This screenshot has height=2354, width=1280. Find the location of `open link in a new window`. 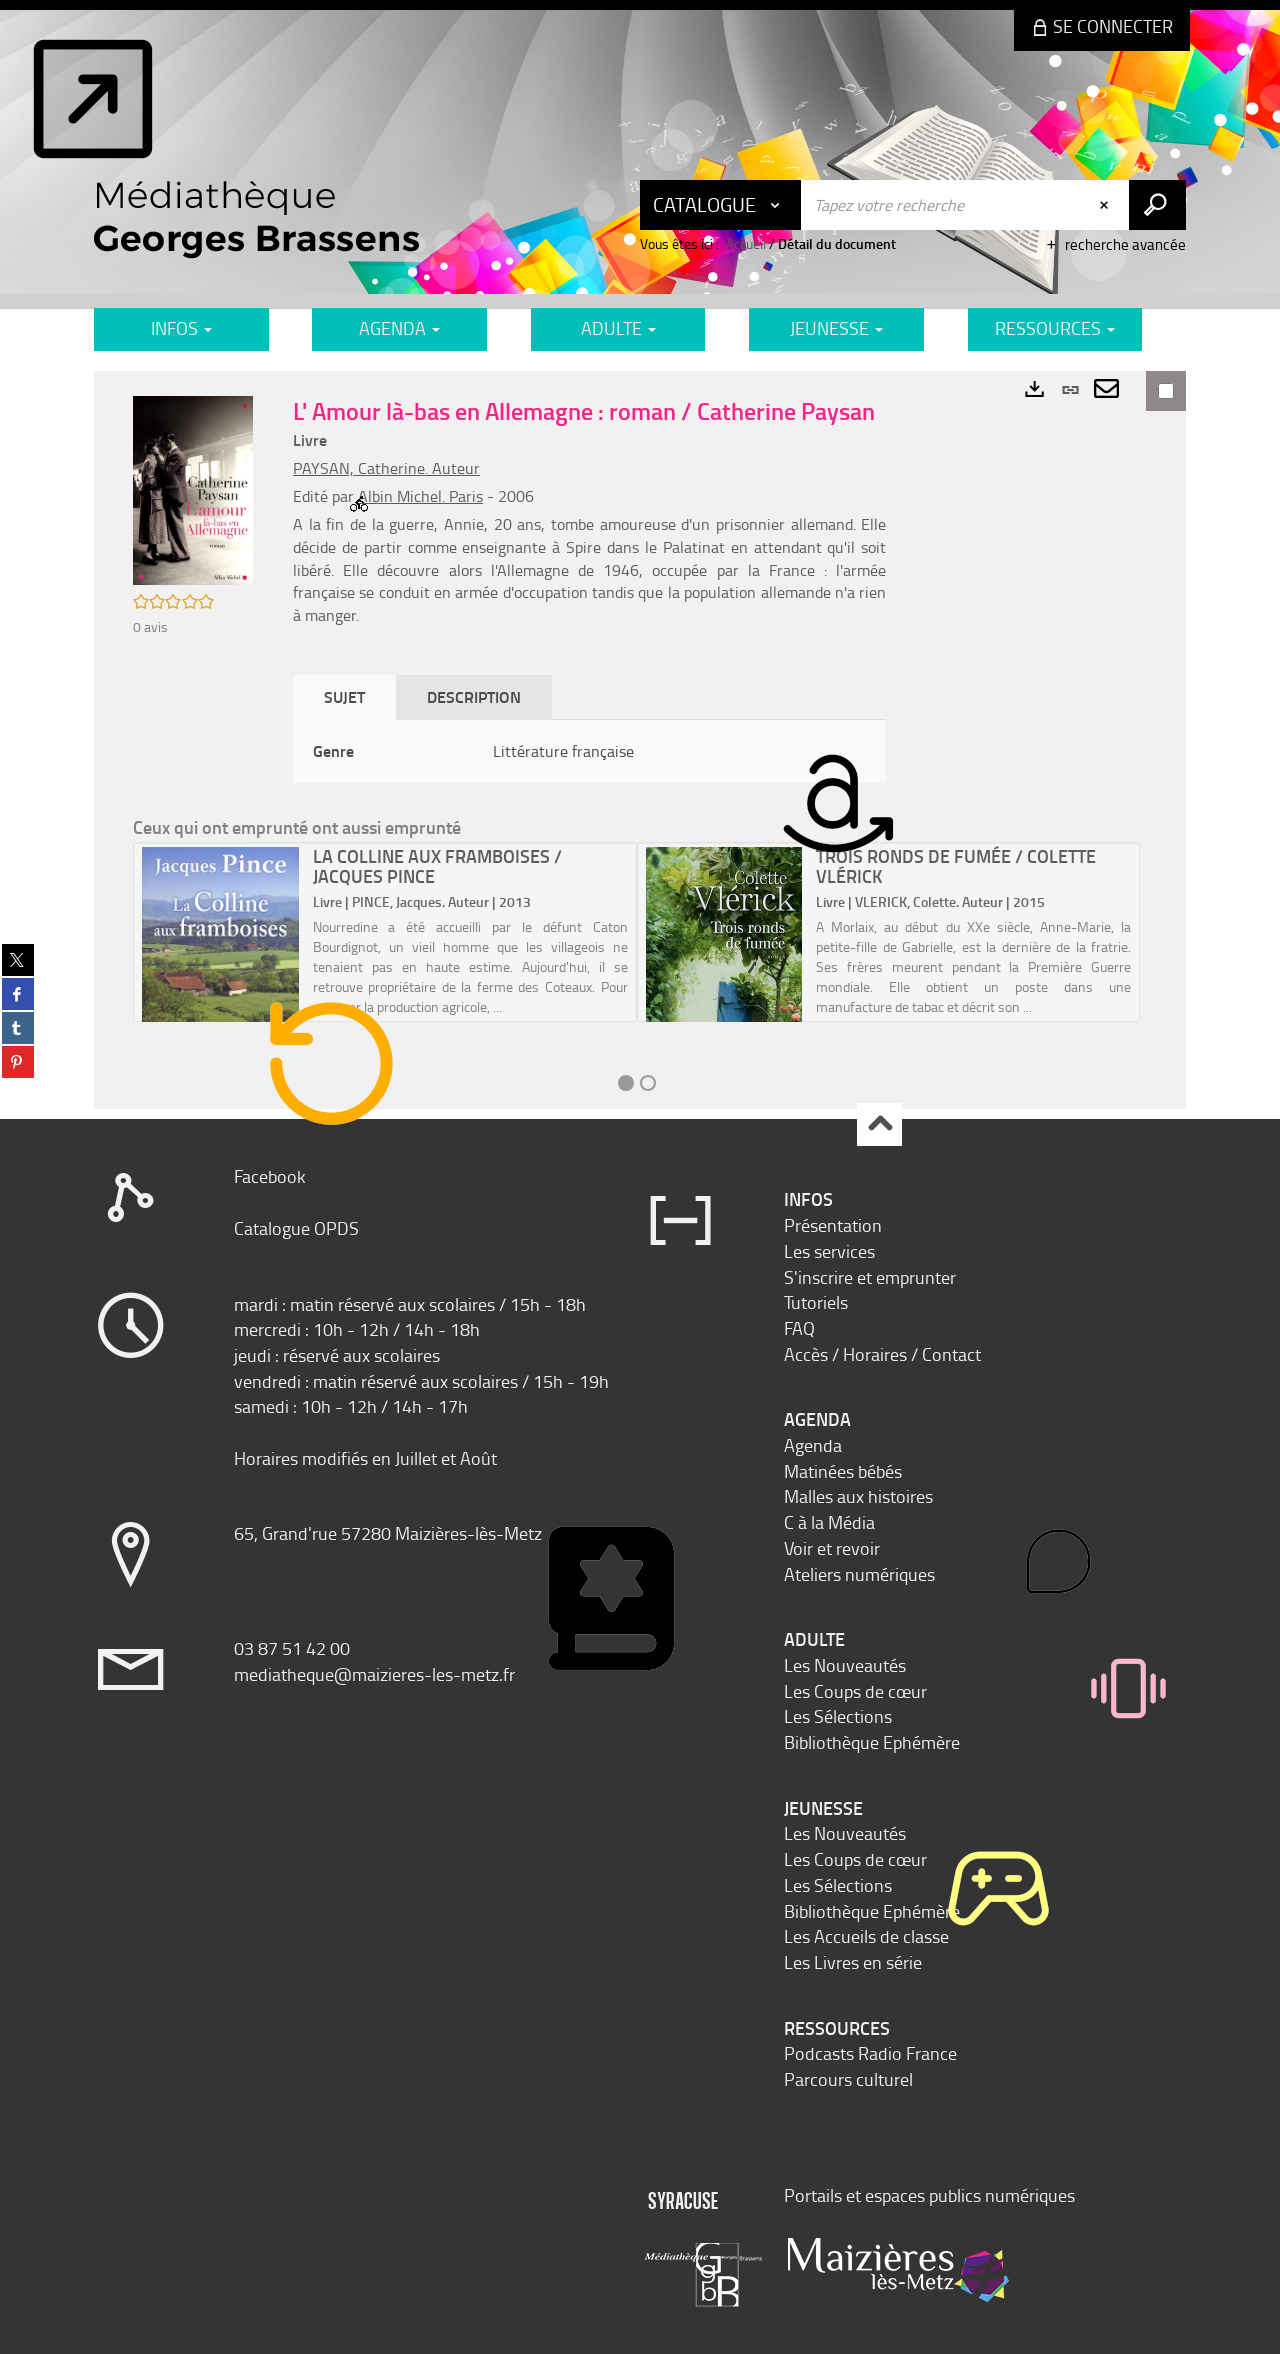

open link in a new window is located at coordinates (93, 99).